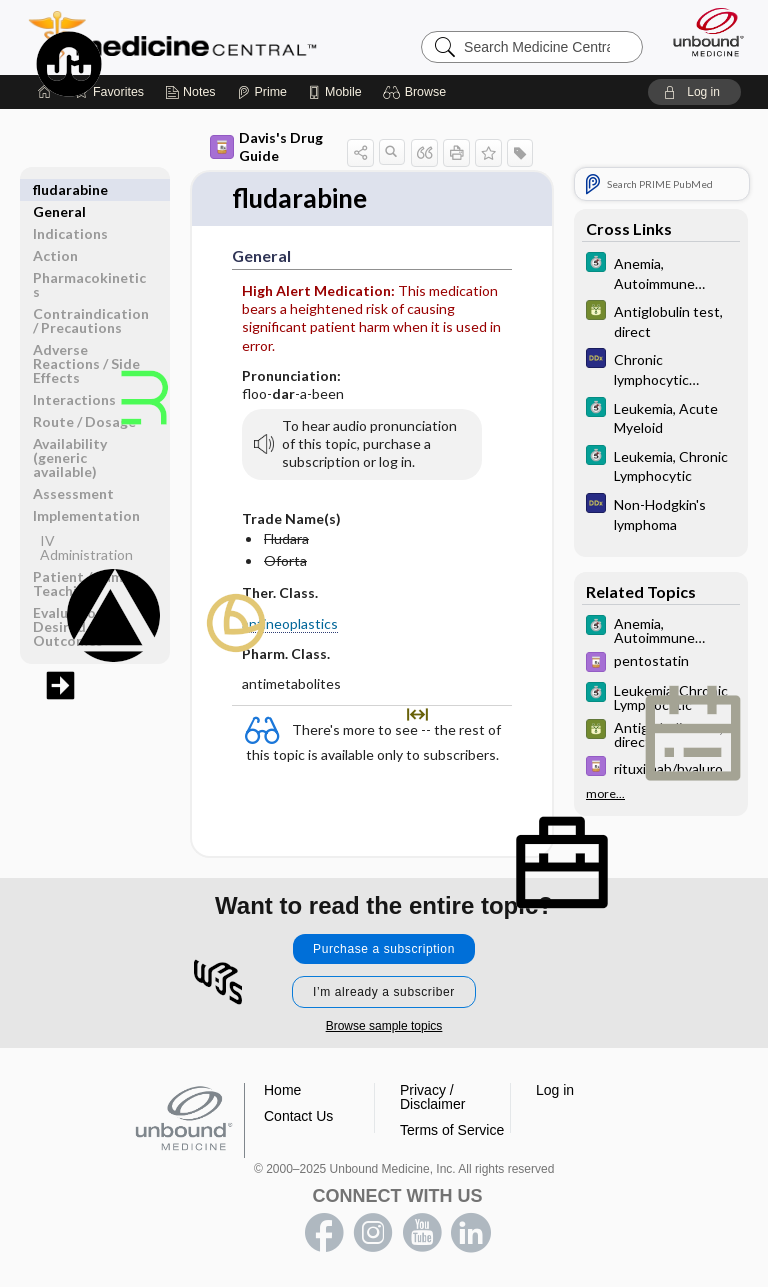  I want to click on web3.js library or project branding, so click(218, 982).